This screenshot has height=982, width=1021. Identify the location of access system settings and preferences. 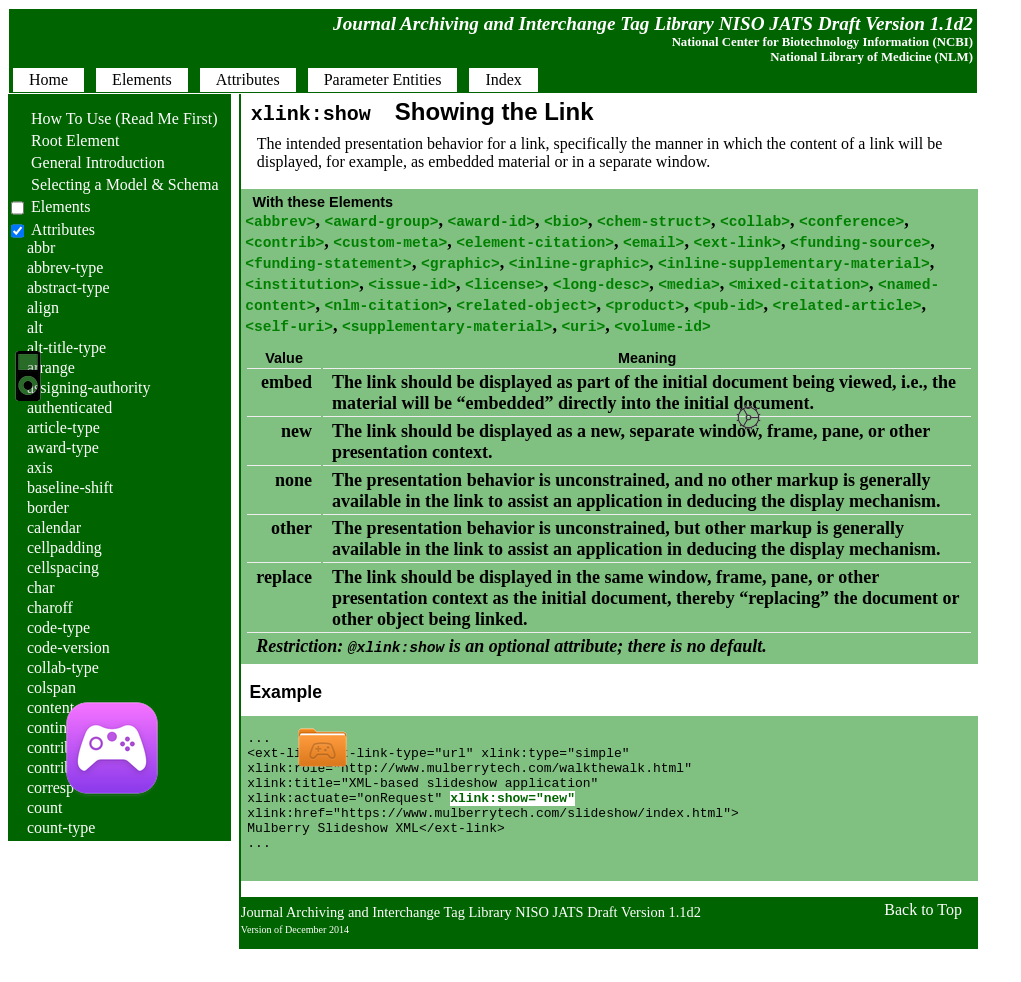
(748, 417).